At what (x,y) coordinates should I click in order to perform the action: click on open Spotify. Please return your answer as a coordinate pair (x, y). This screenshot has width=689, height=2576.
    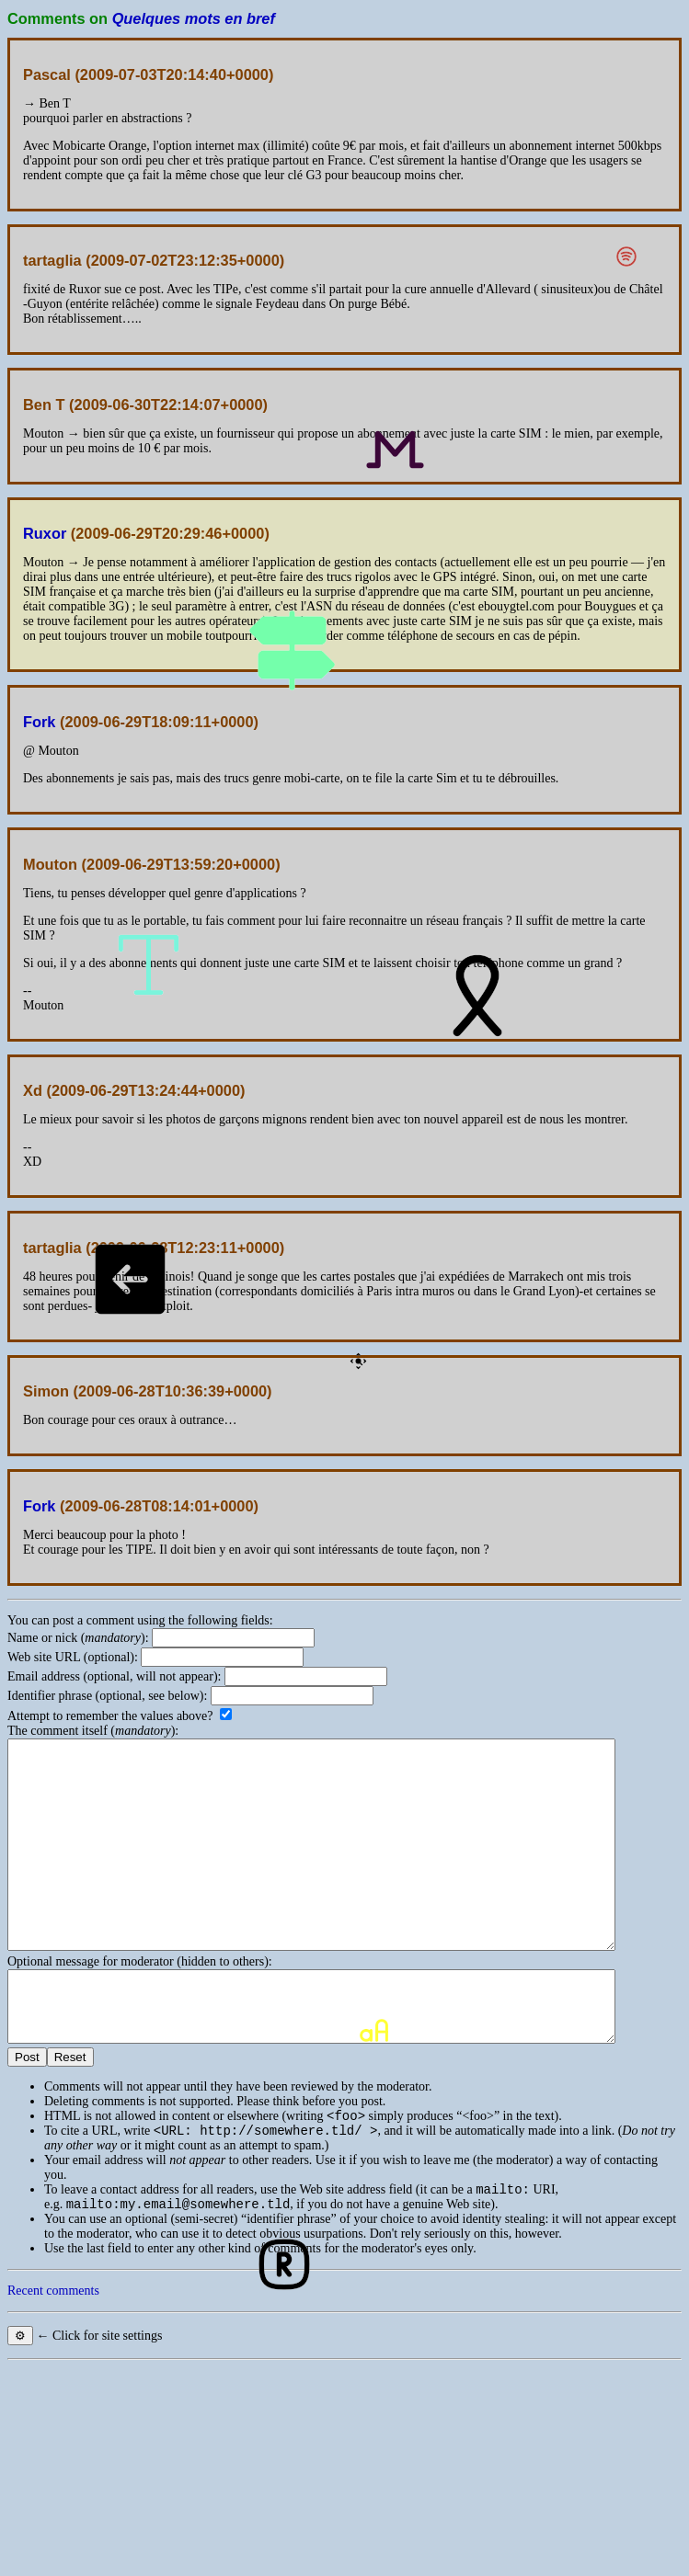
    Looking at the image, I should click on (626, 256).